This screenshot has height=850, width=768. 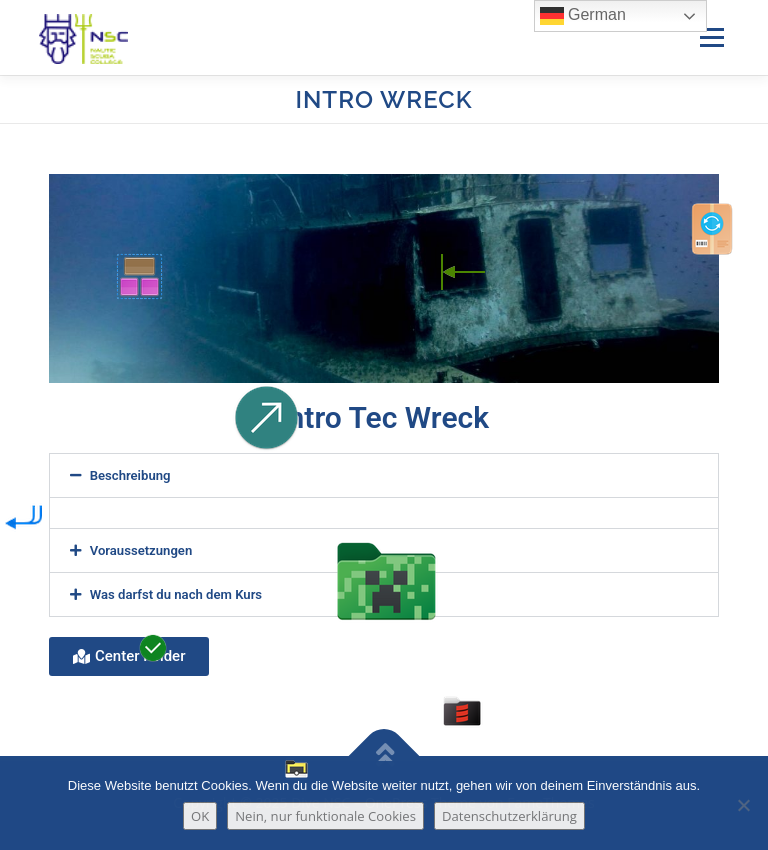 I want to click on go to the first item in a list or sequence, so click(x=463, y=272).